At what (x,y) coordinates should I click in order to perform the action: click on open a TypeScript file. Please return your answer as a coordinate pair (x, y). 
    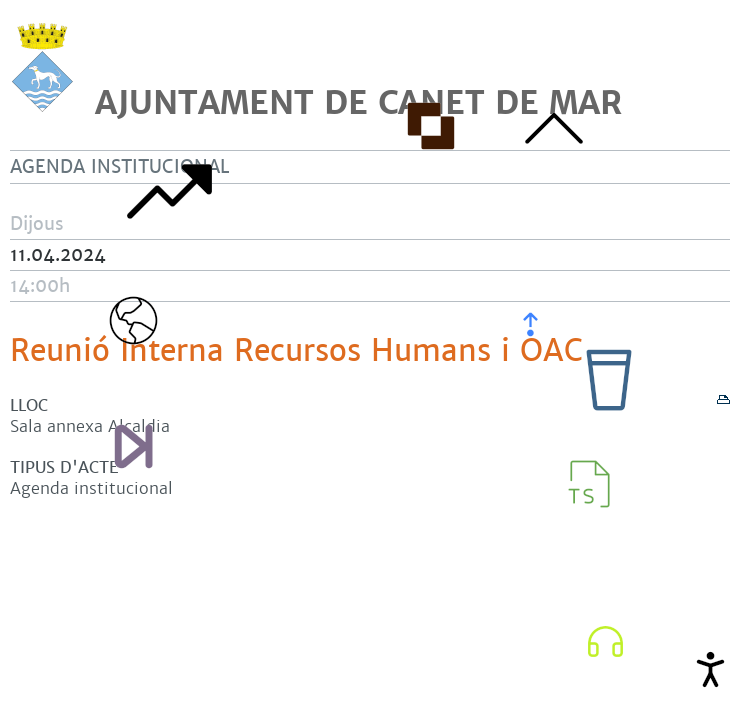
    Looking at the image, I should click on (590, 484).